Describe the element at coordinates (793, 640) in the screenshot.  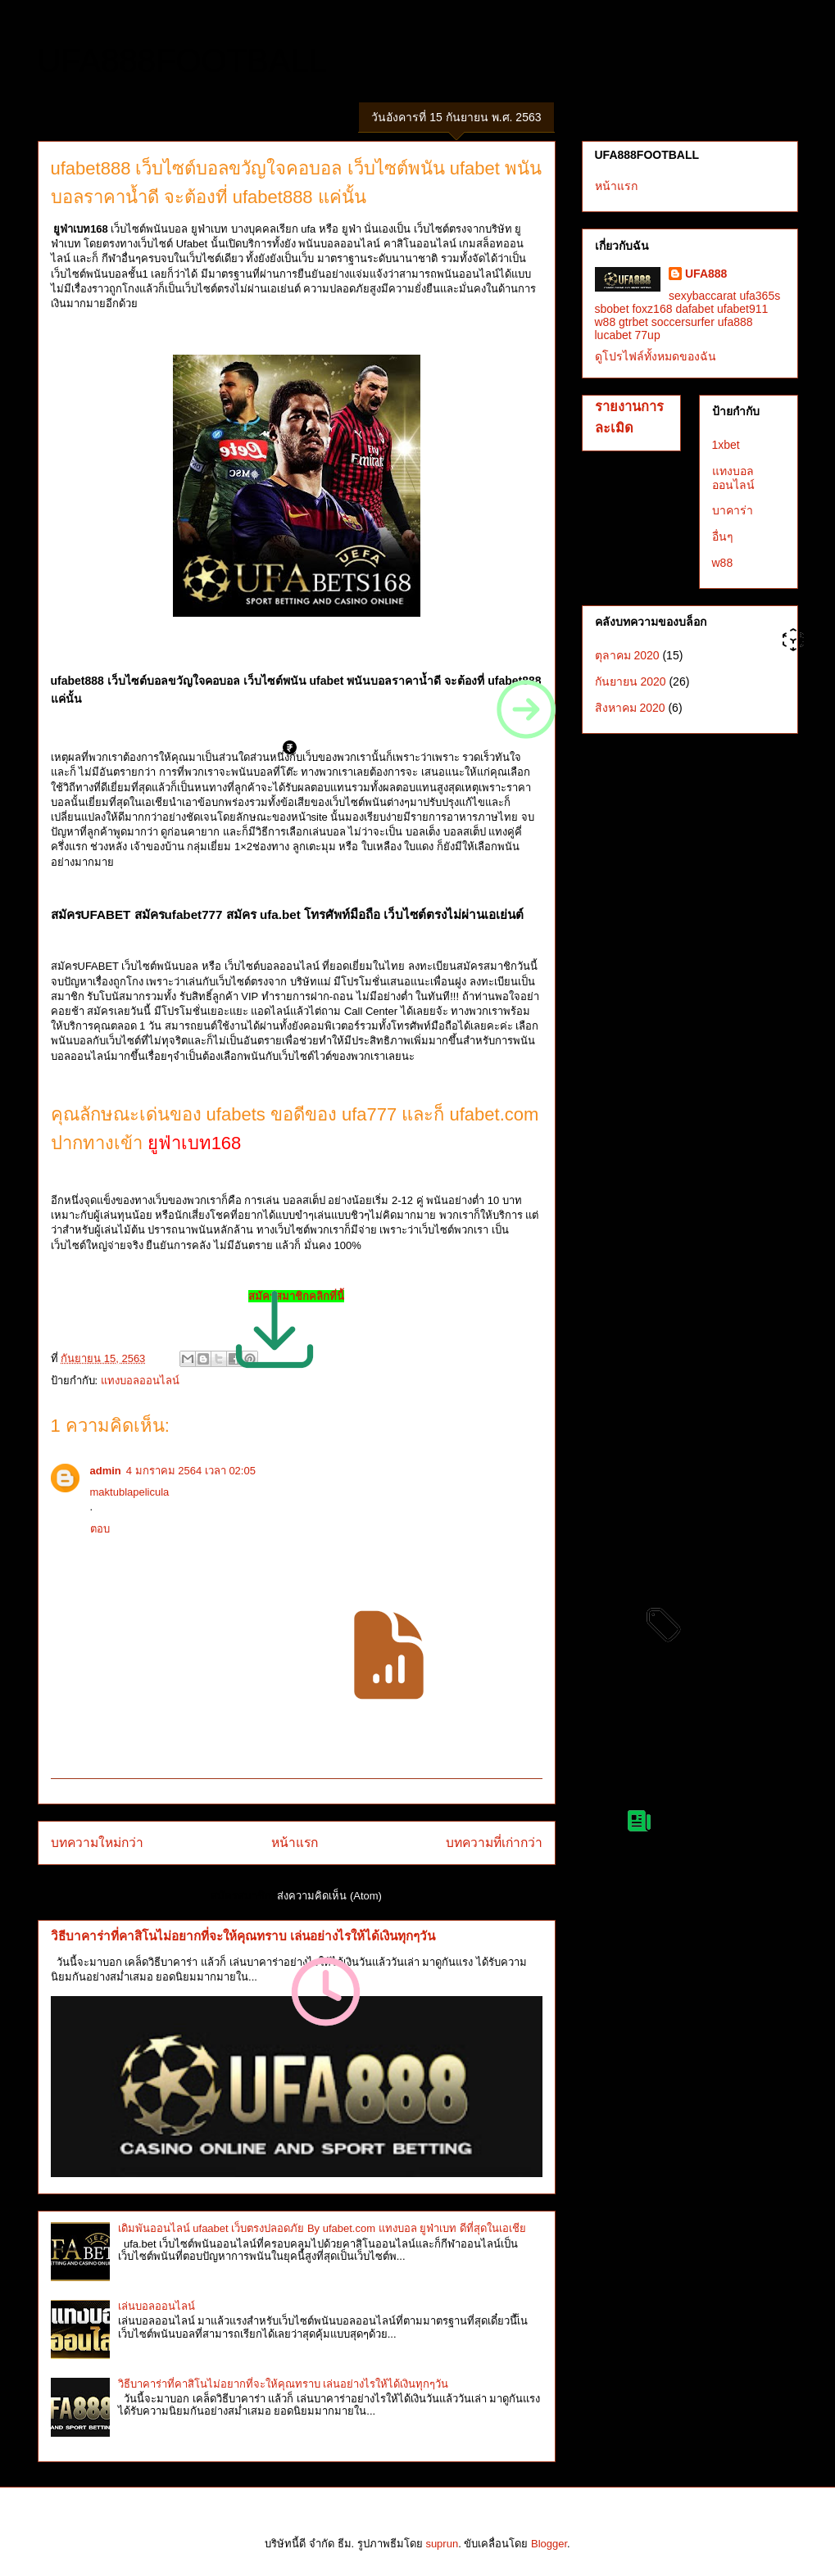
I see `view 3D model or object` at that location.